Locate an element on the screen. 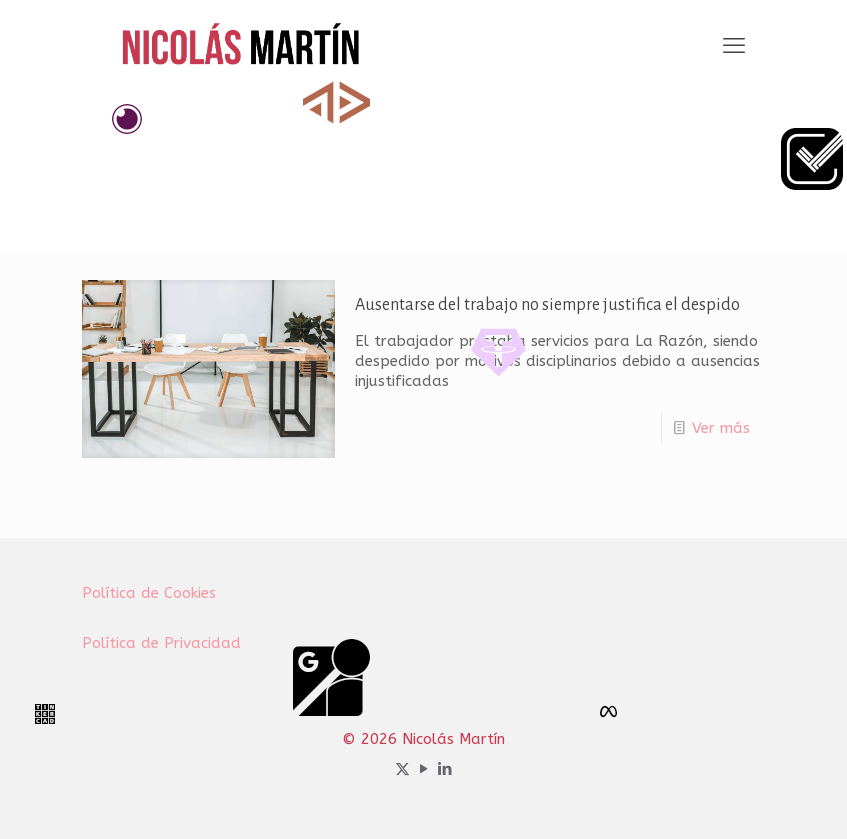 The image size is (847, 839). open google street view is located at coordinates (331, 677).